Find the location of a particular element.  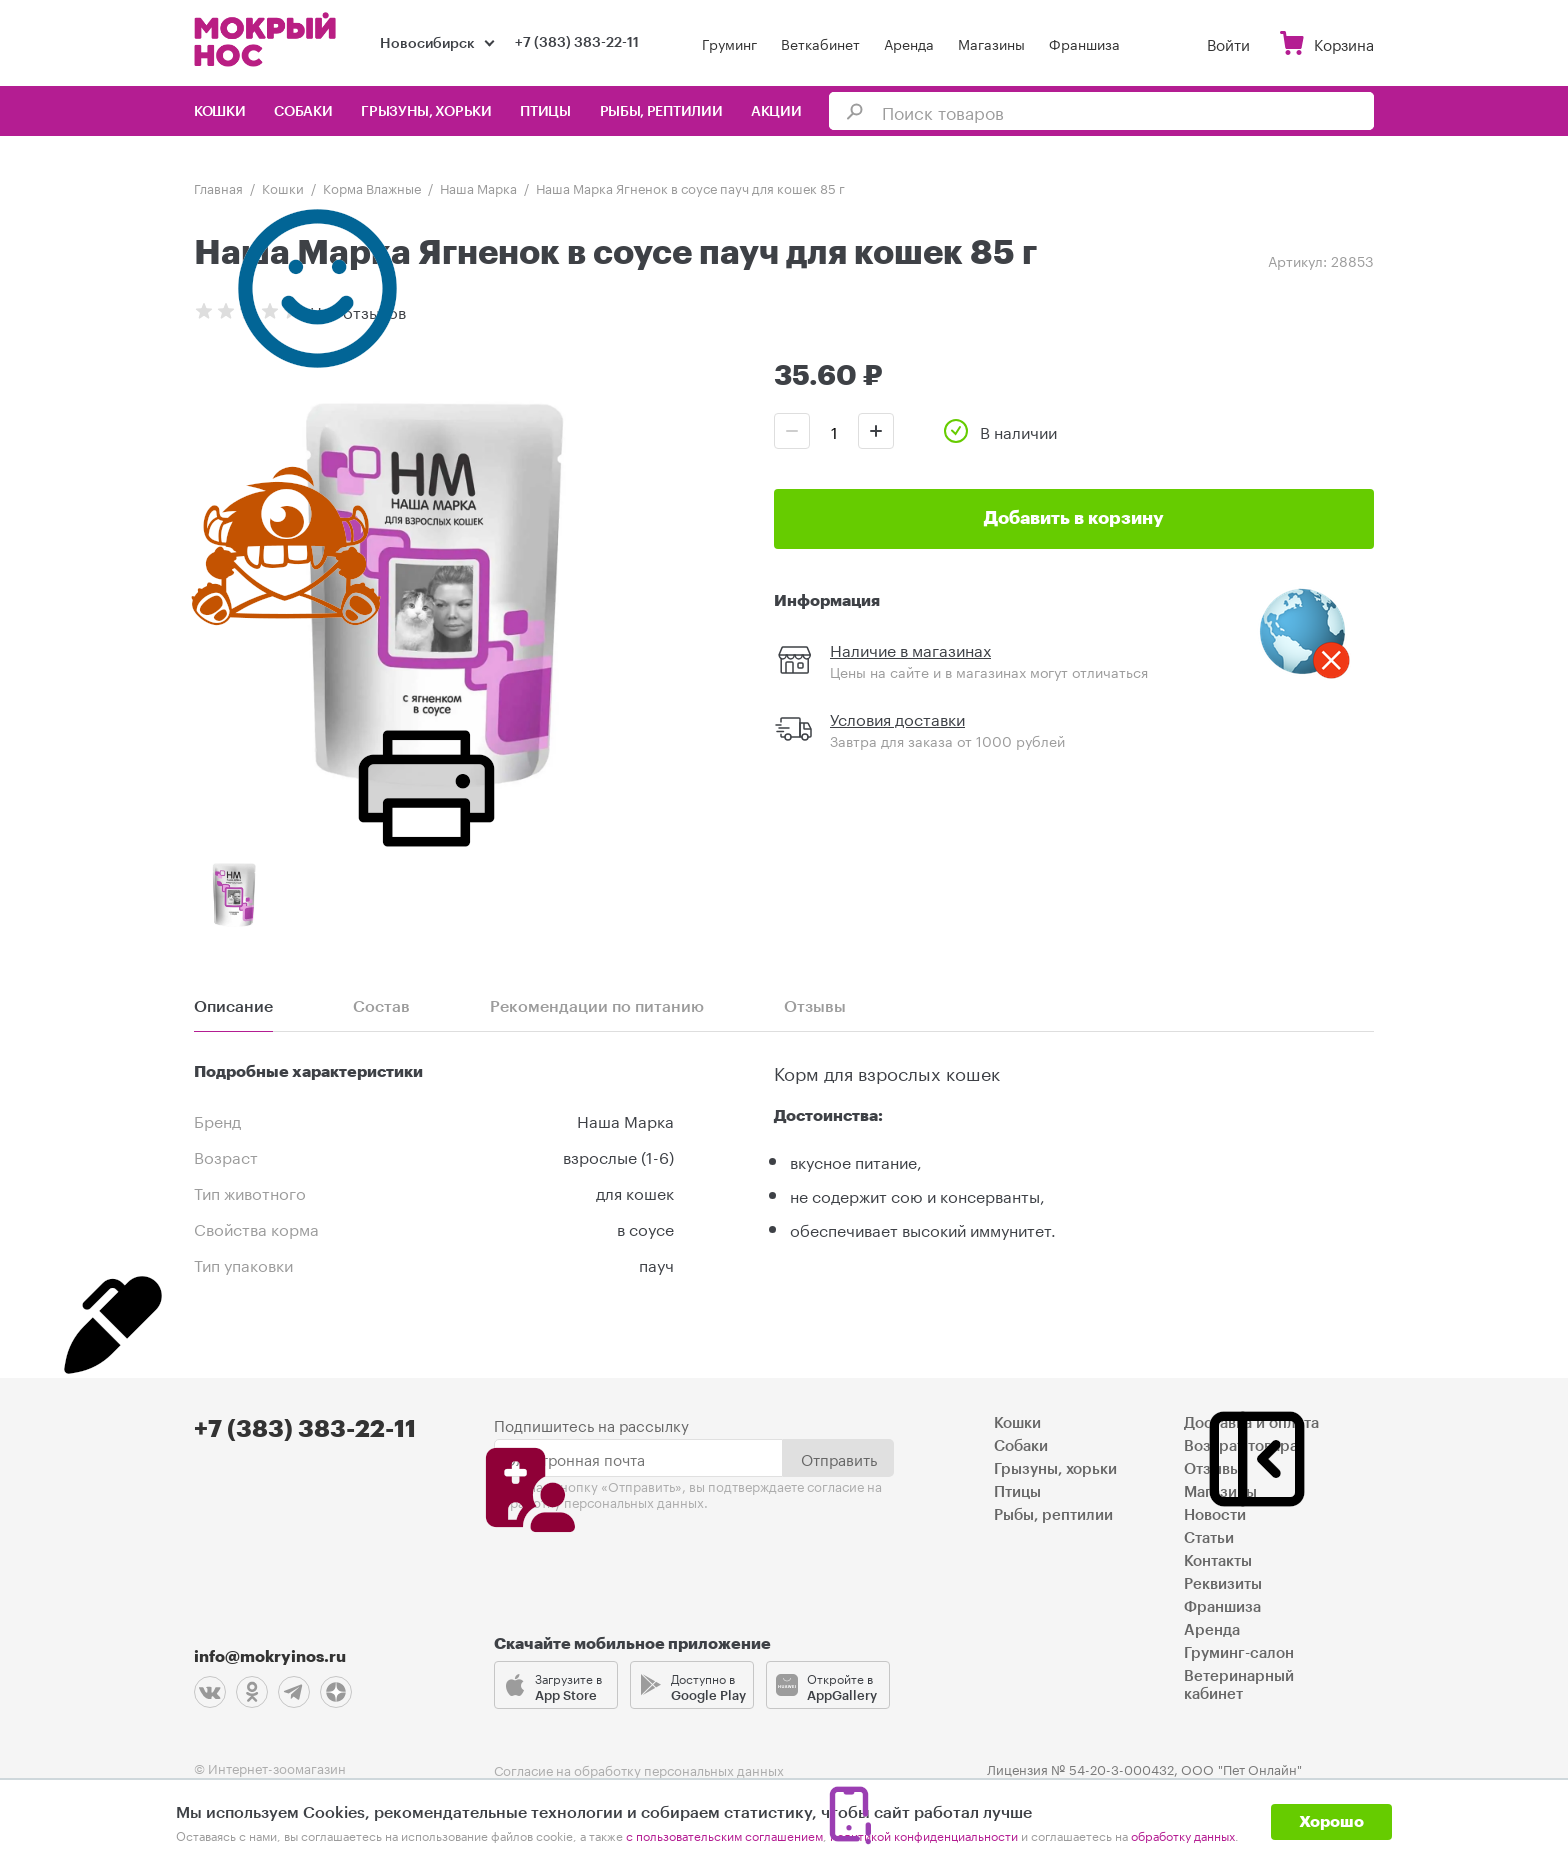

add an emoji or reaction is located at coordinates (317, 288).